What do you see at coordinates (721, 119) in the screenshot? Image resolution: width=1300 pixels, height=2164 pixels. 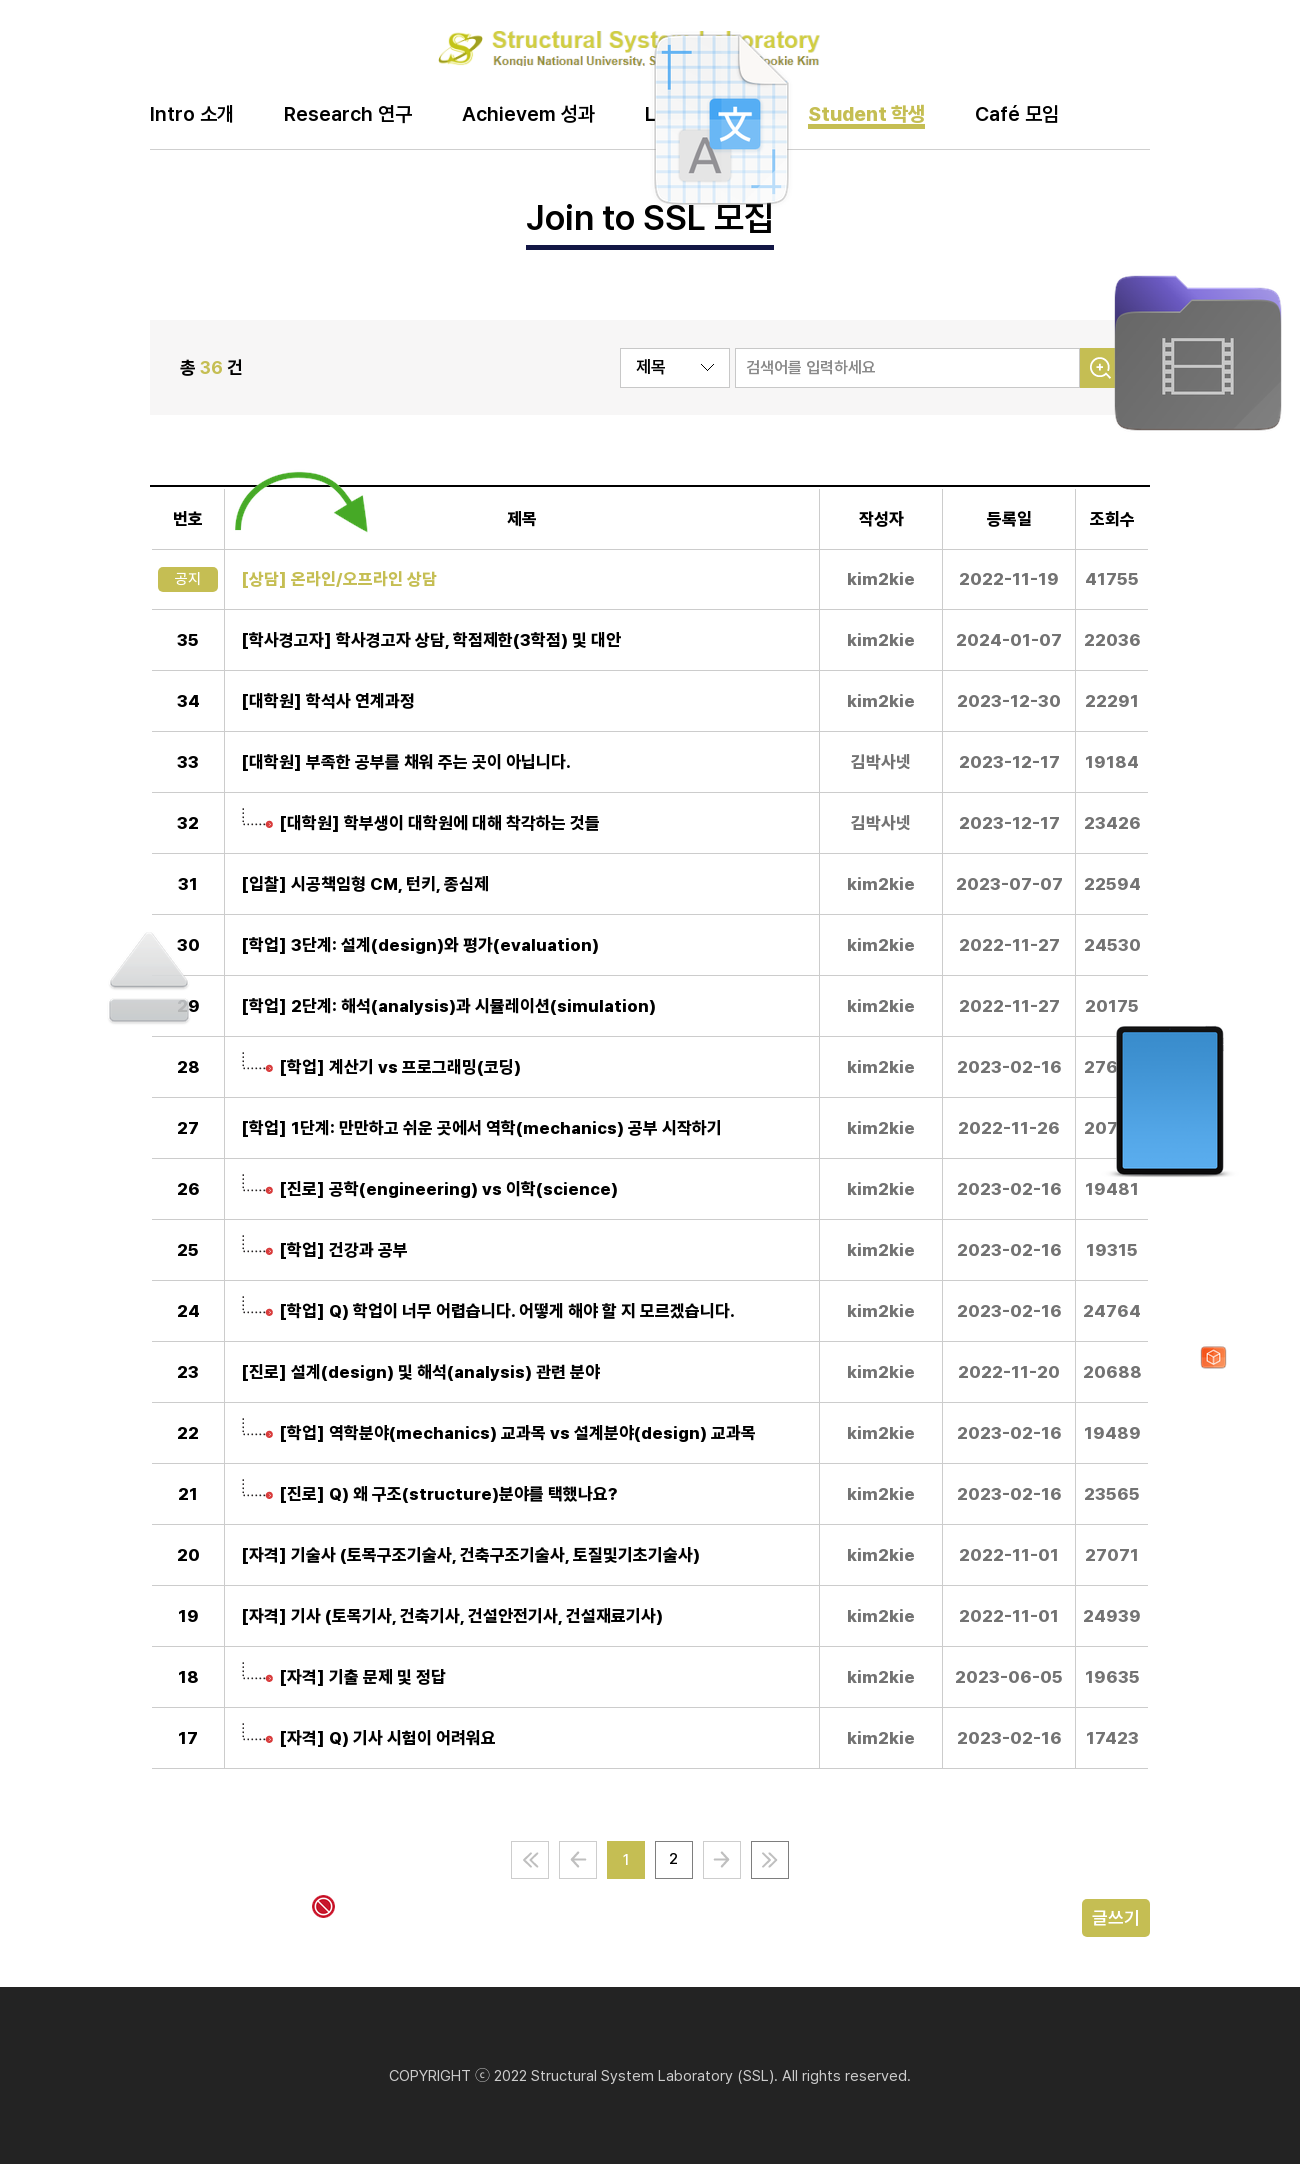 I see `a gettext translation template file (.pot)` at bounding box center [721, 119].